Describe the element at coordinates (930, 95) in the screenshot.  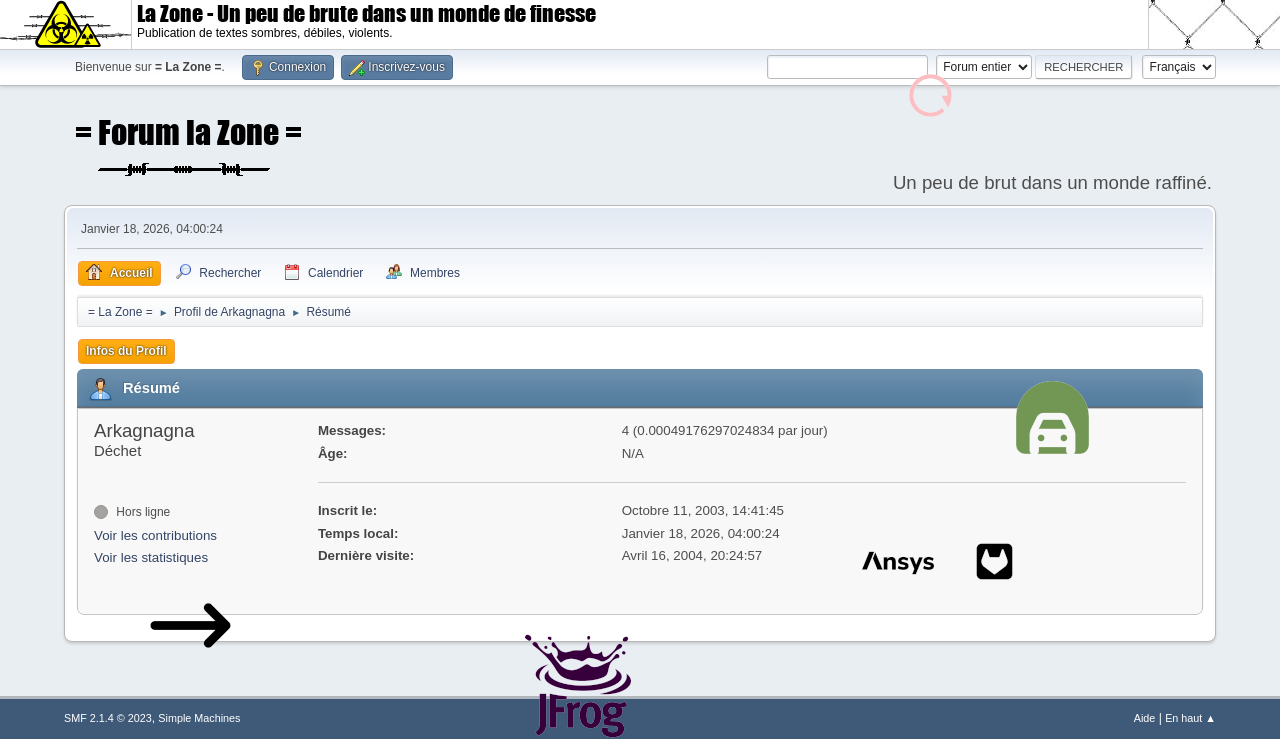
I see `restart the device` at that location.